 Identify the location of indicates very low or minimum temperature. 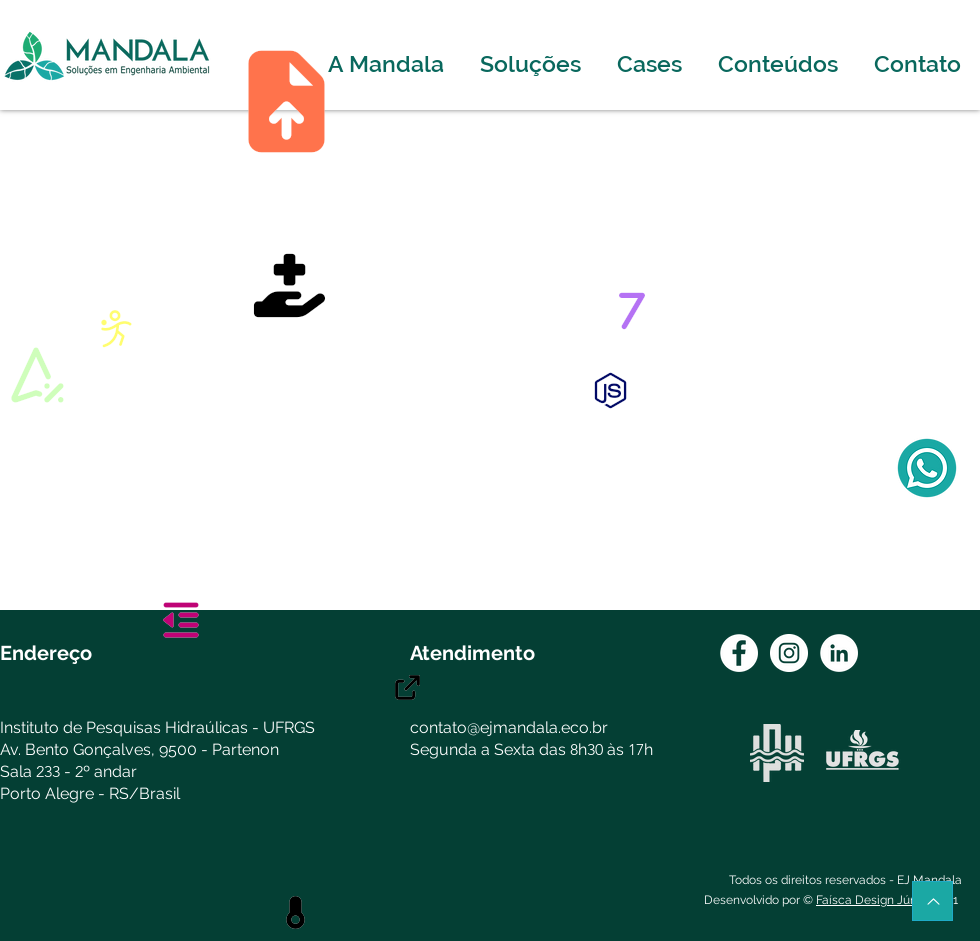
(295, 912).